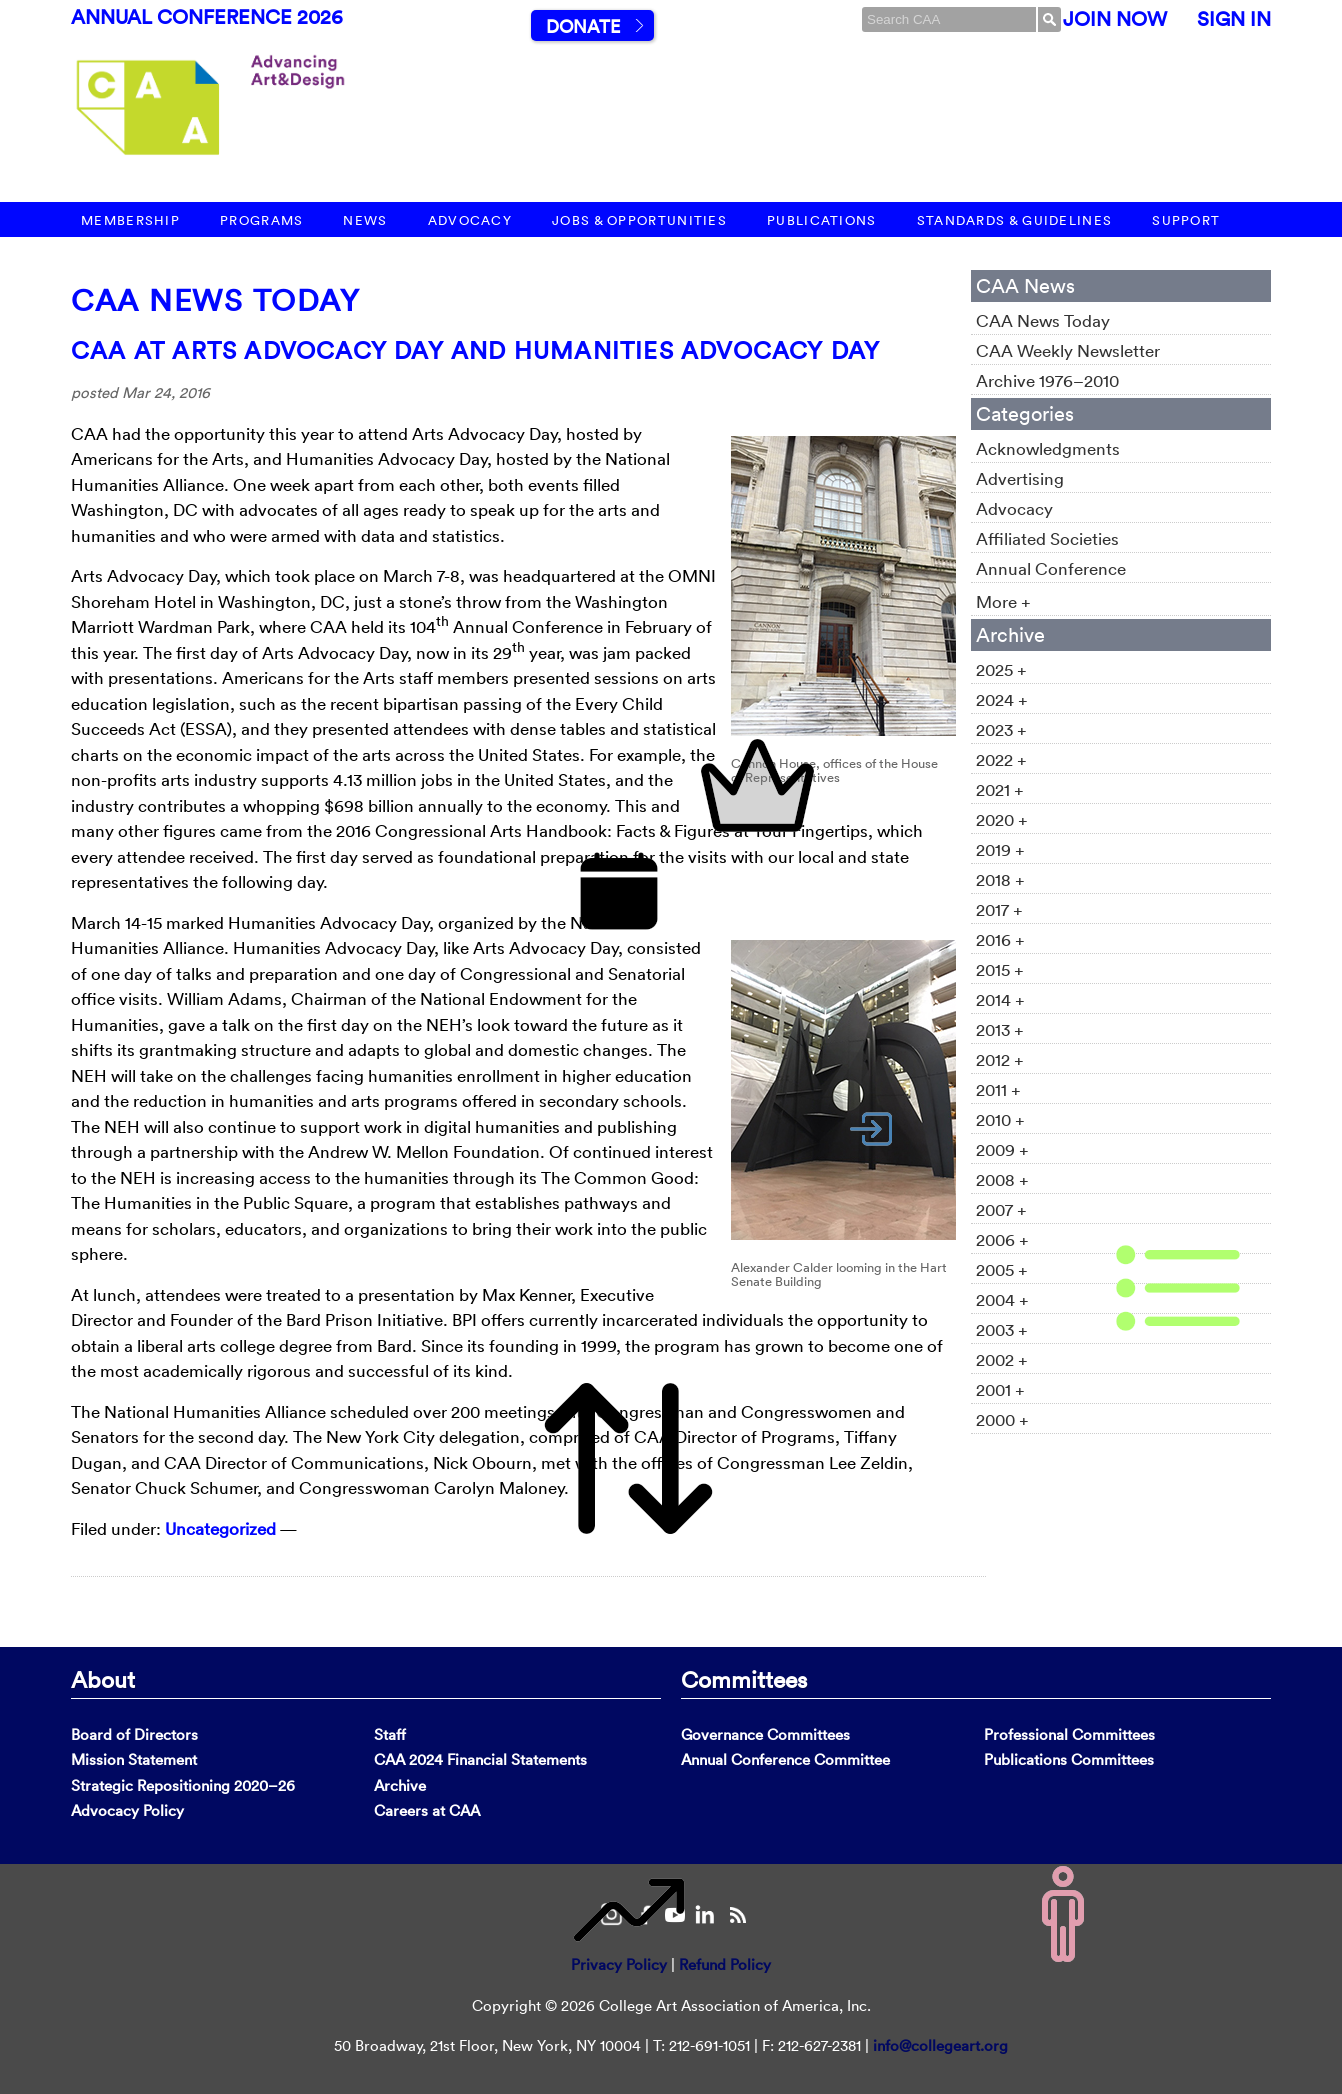 This screenshot has width=1342, height=2094. What do you see at coordinates (1178, 1288) in the screenshot?
I see `view list of items` at bounding box center [1178, 1288].